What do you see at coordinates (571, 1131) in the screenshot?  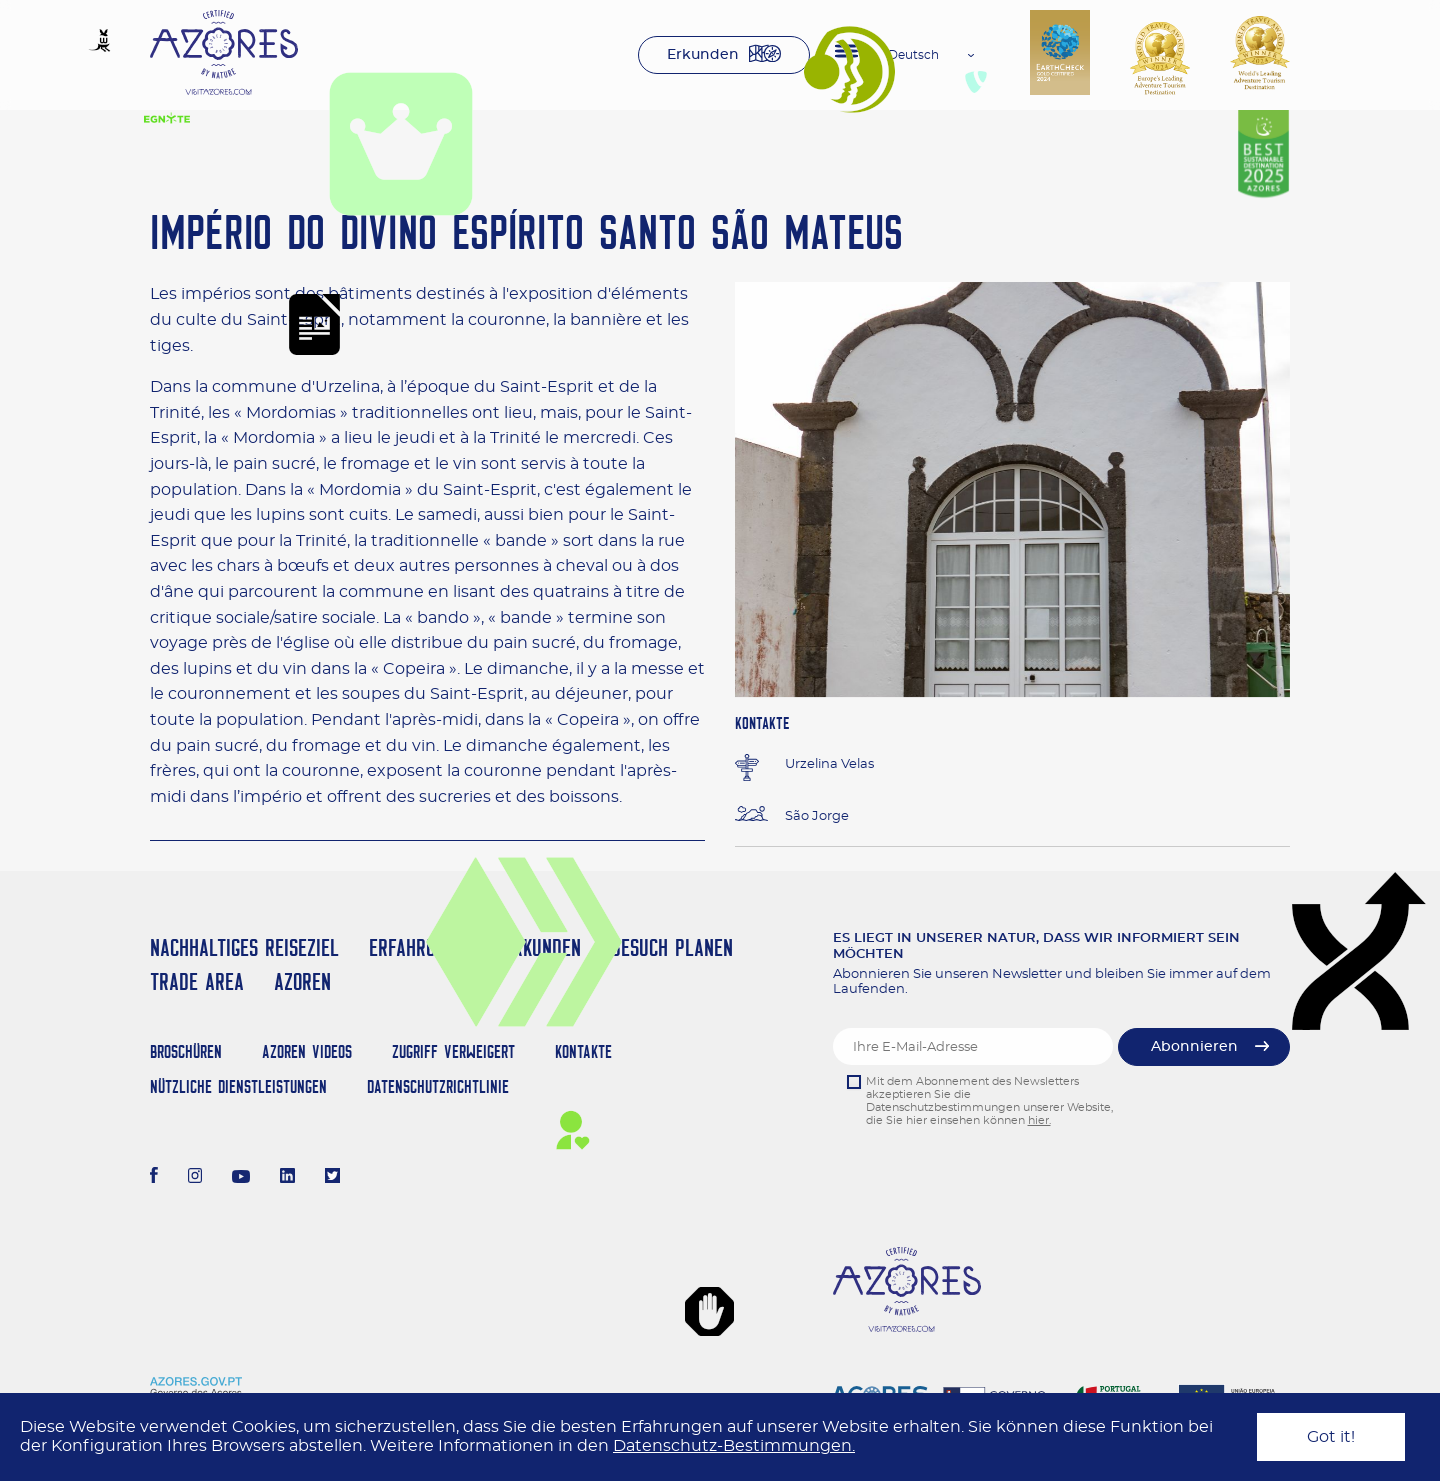 I see `view favorite or loved contacts` at bounding box center [571, 1131].